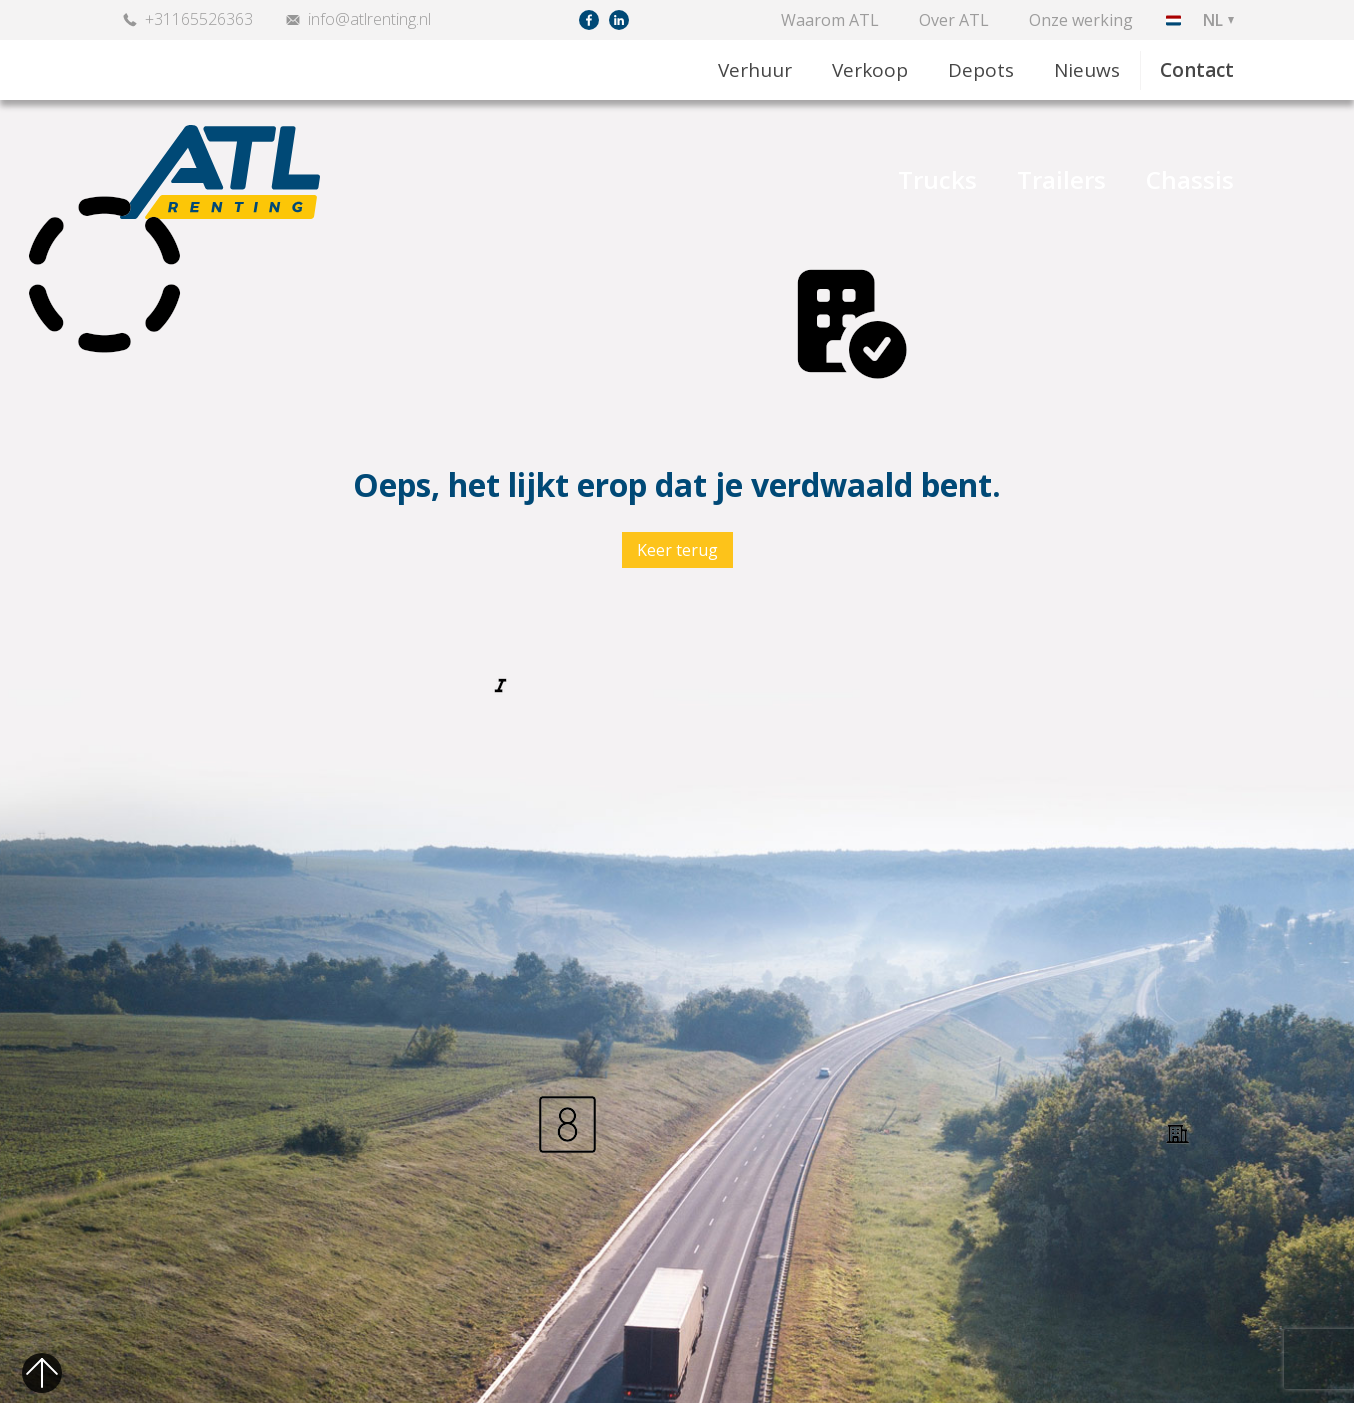  Describe the element at coordinates (500, 686) in the screenshot. I see `apply italic formatting to selected text` at that location.